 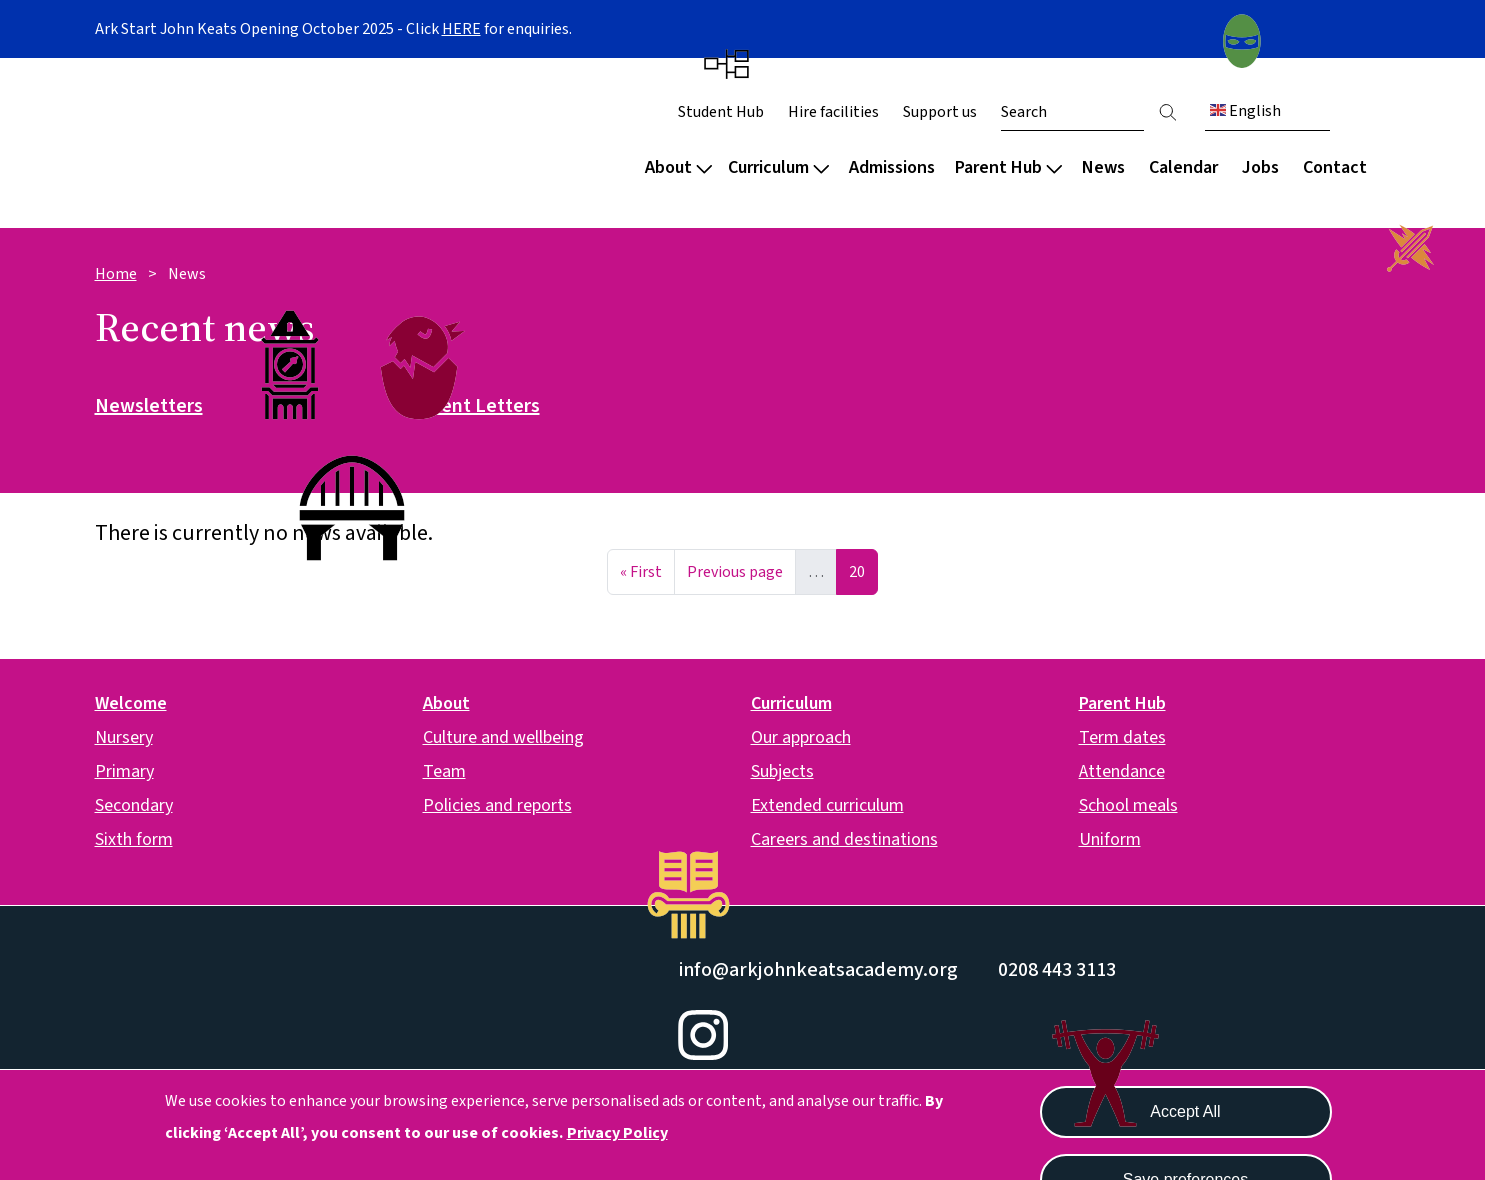 I want to click on indicates damage taken or combat injury, so click(x=1410, y=249).